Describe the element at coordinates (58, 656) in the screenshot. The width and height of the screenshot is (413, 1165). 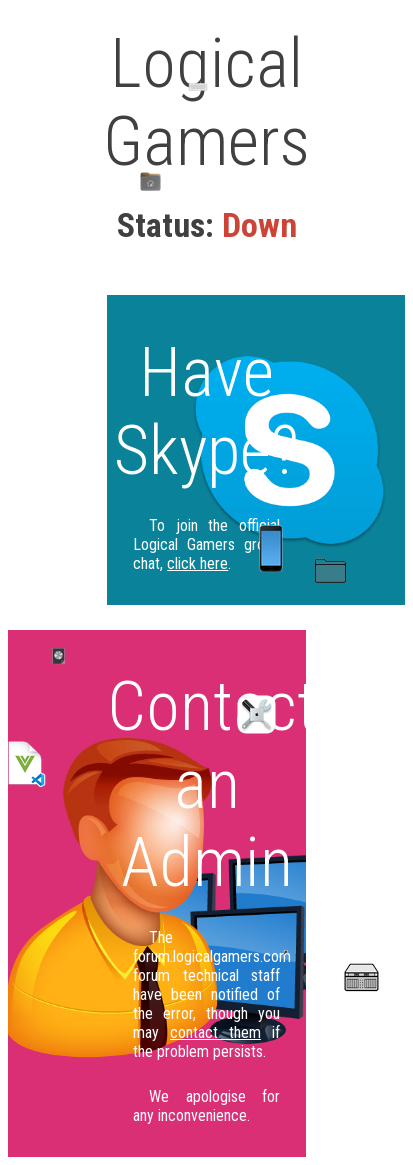
I see `create a new song project from template in GarageBand` at that location.